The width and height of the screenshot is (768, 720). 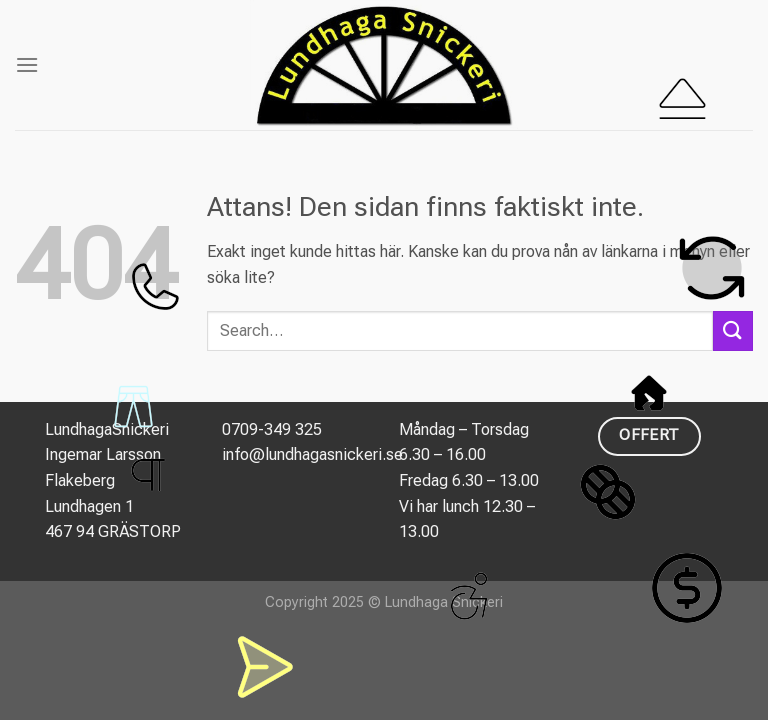 I want to click on report property damage, so click(x=649, y=393).